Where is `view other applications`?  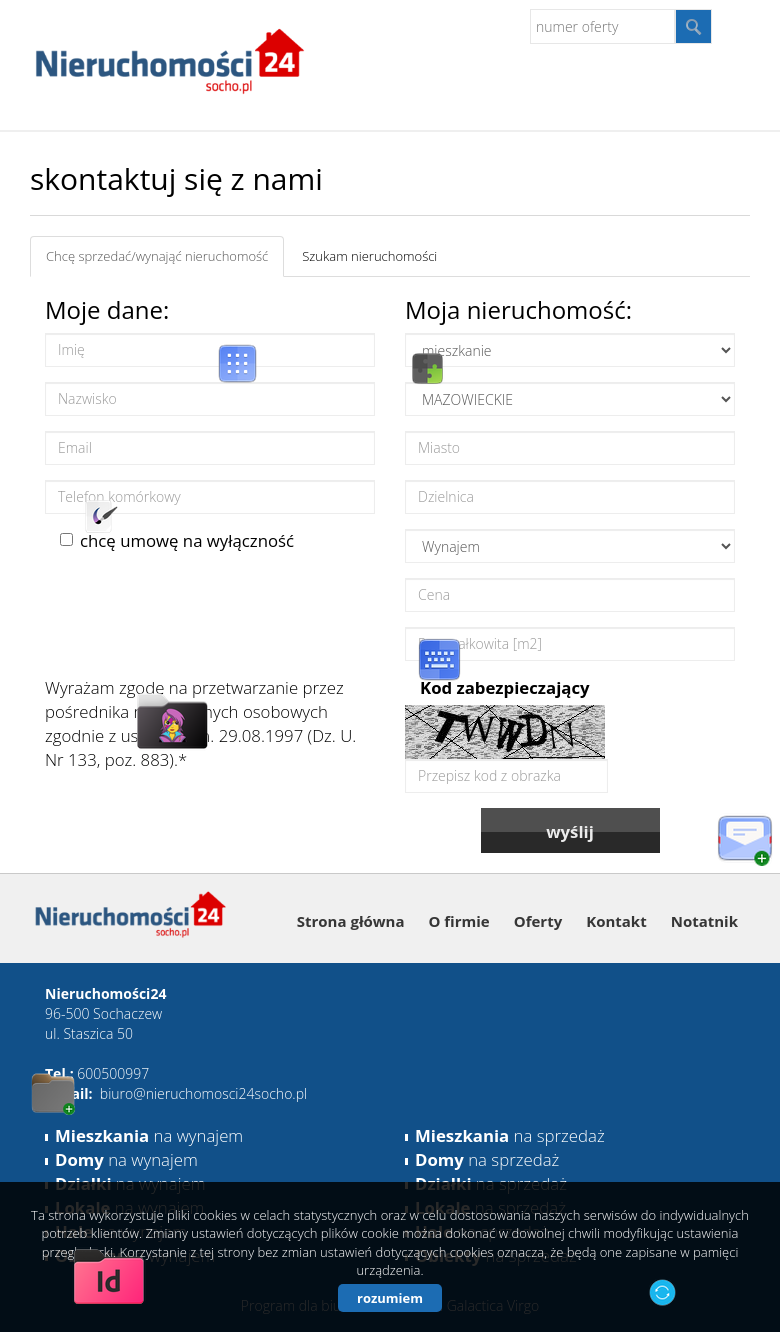
view other applications is located at coordinates (237, 363).